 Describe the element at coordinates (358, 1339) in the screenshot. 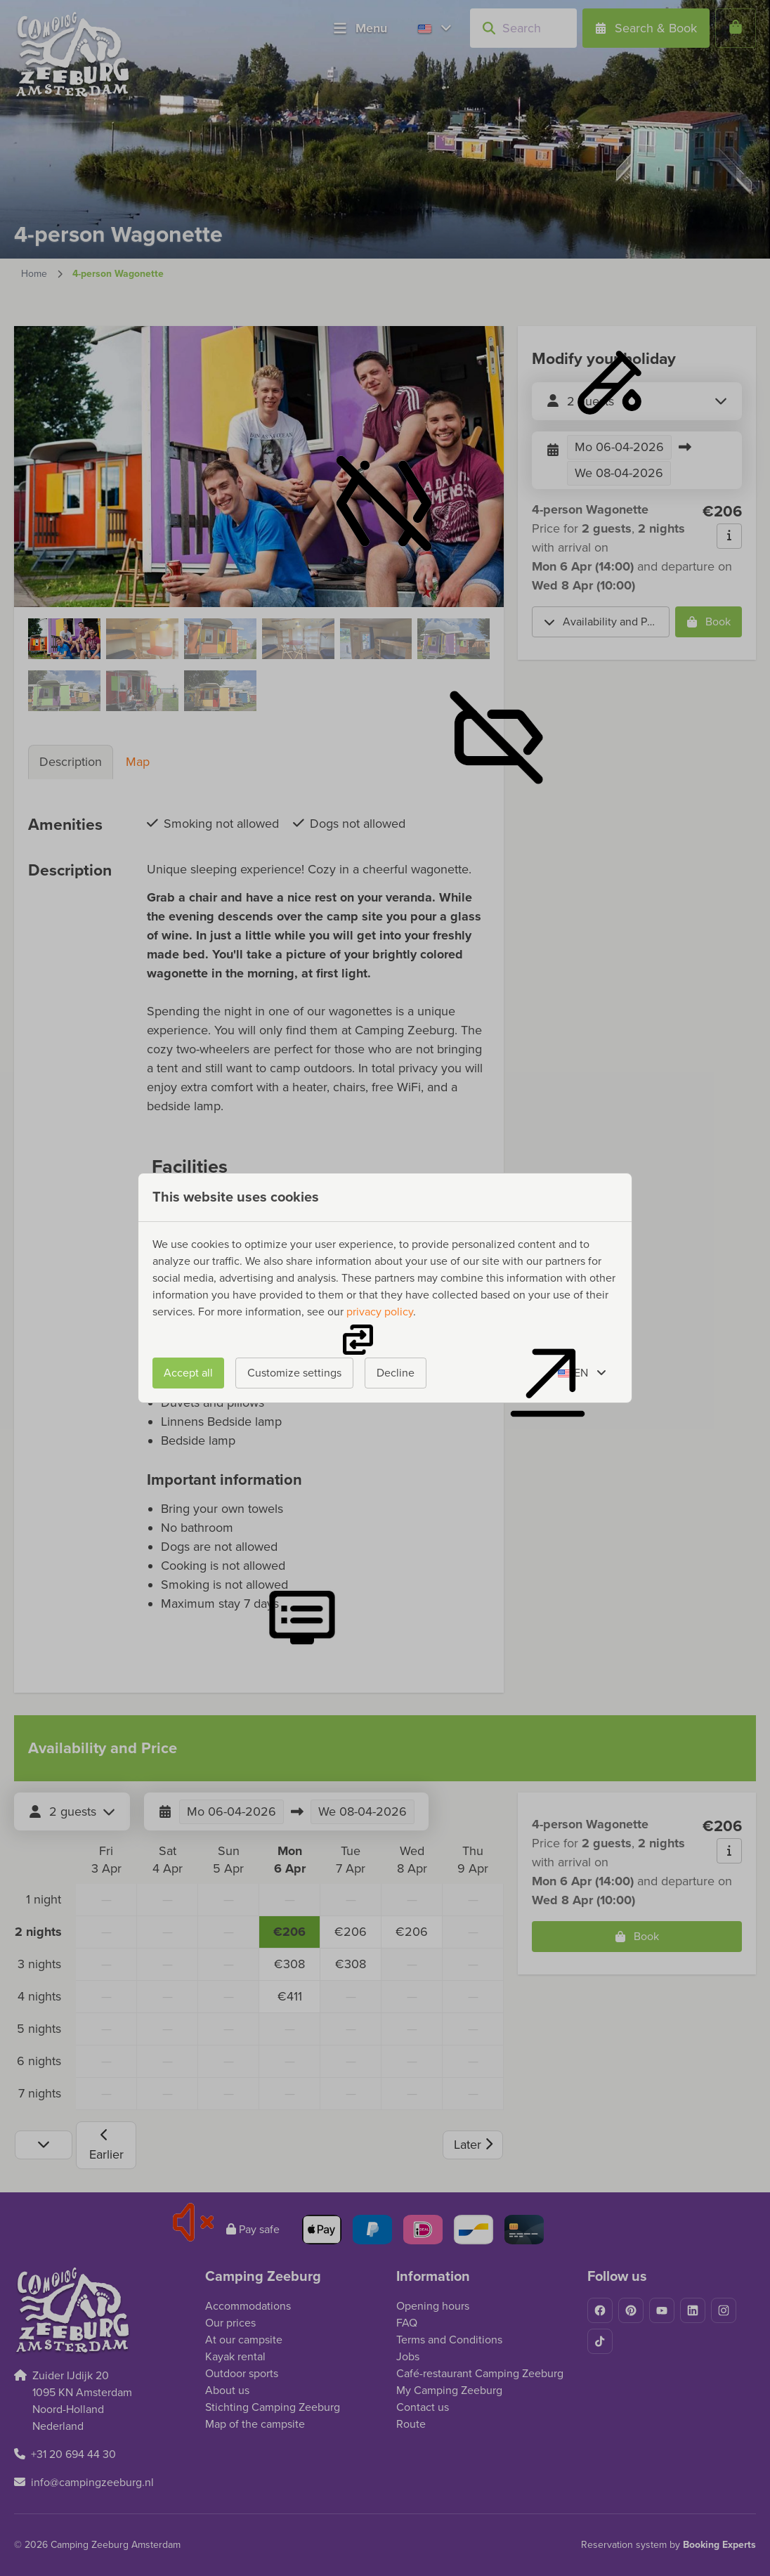

I see `swap or exchange items` at that location.